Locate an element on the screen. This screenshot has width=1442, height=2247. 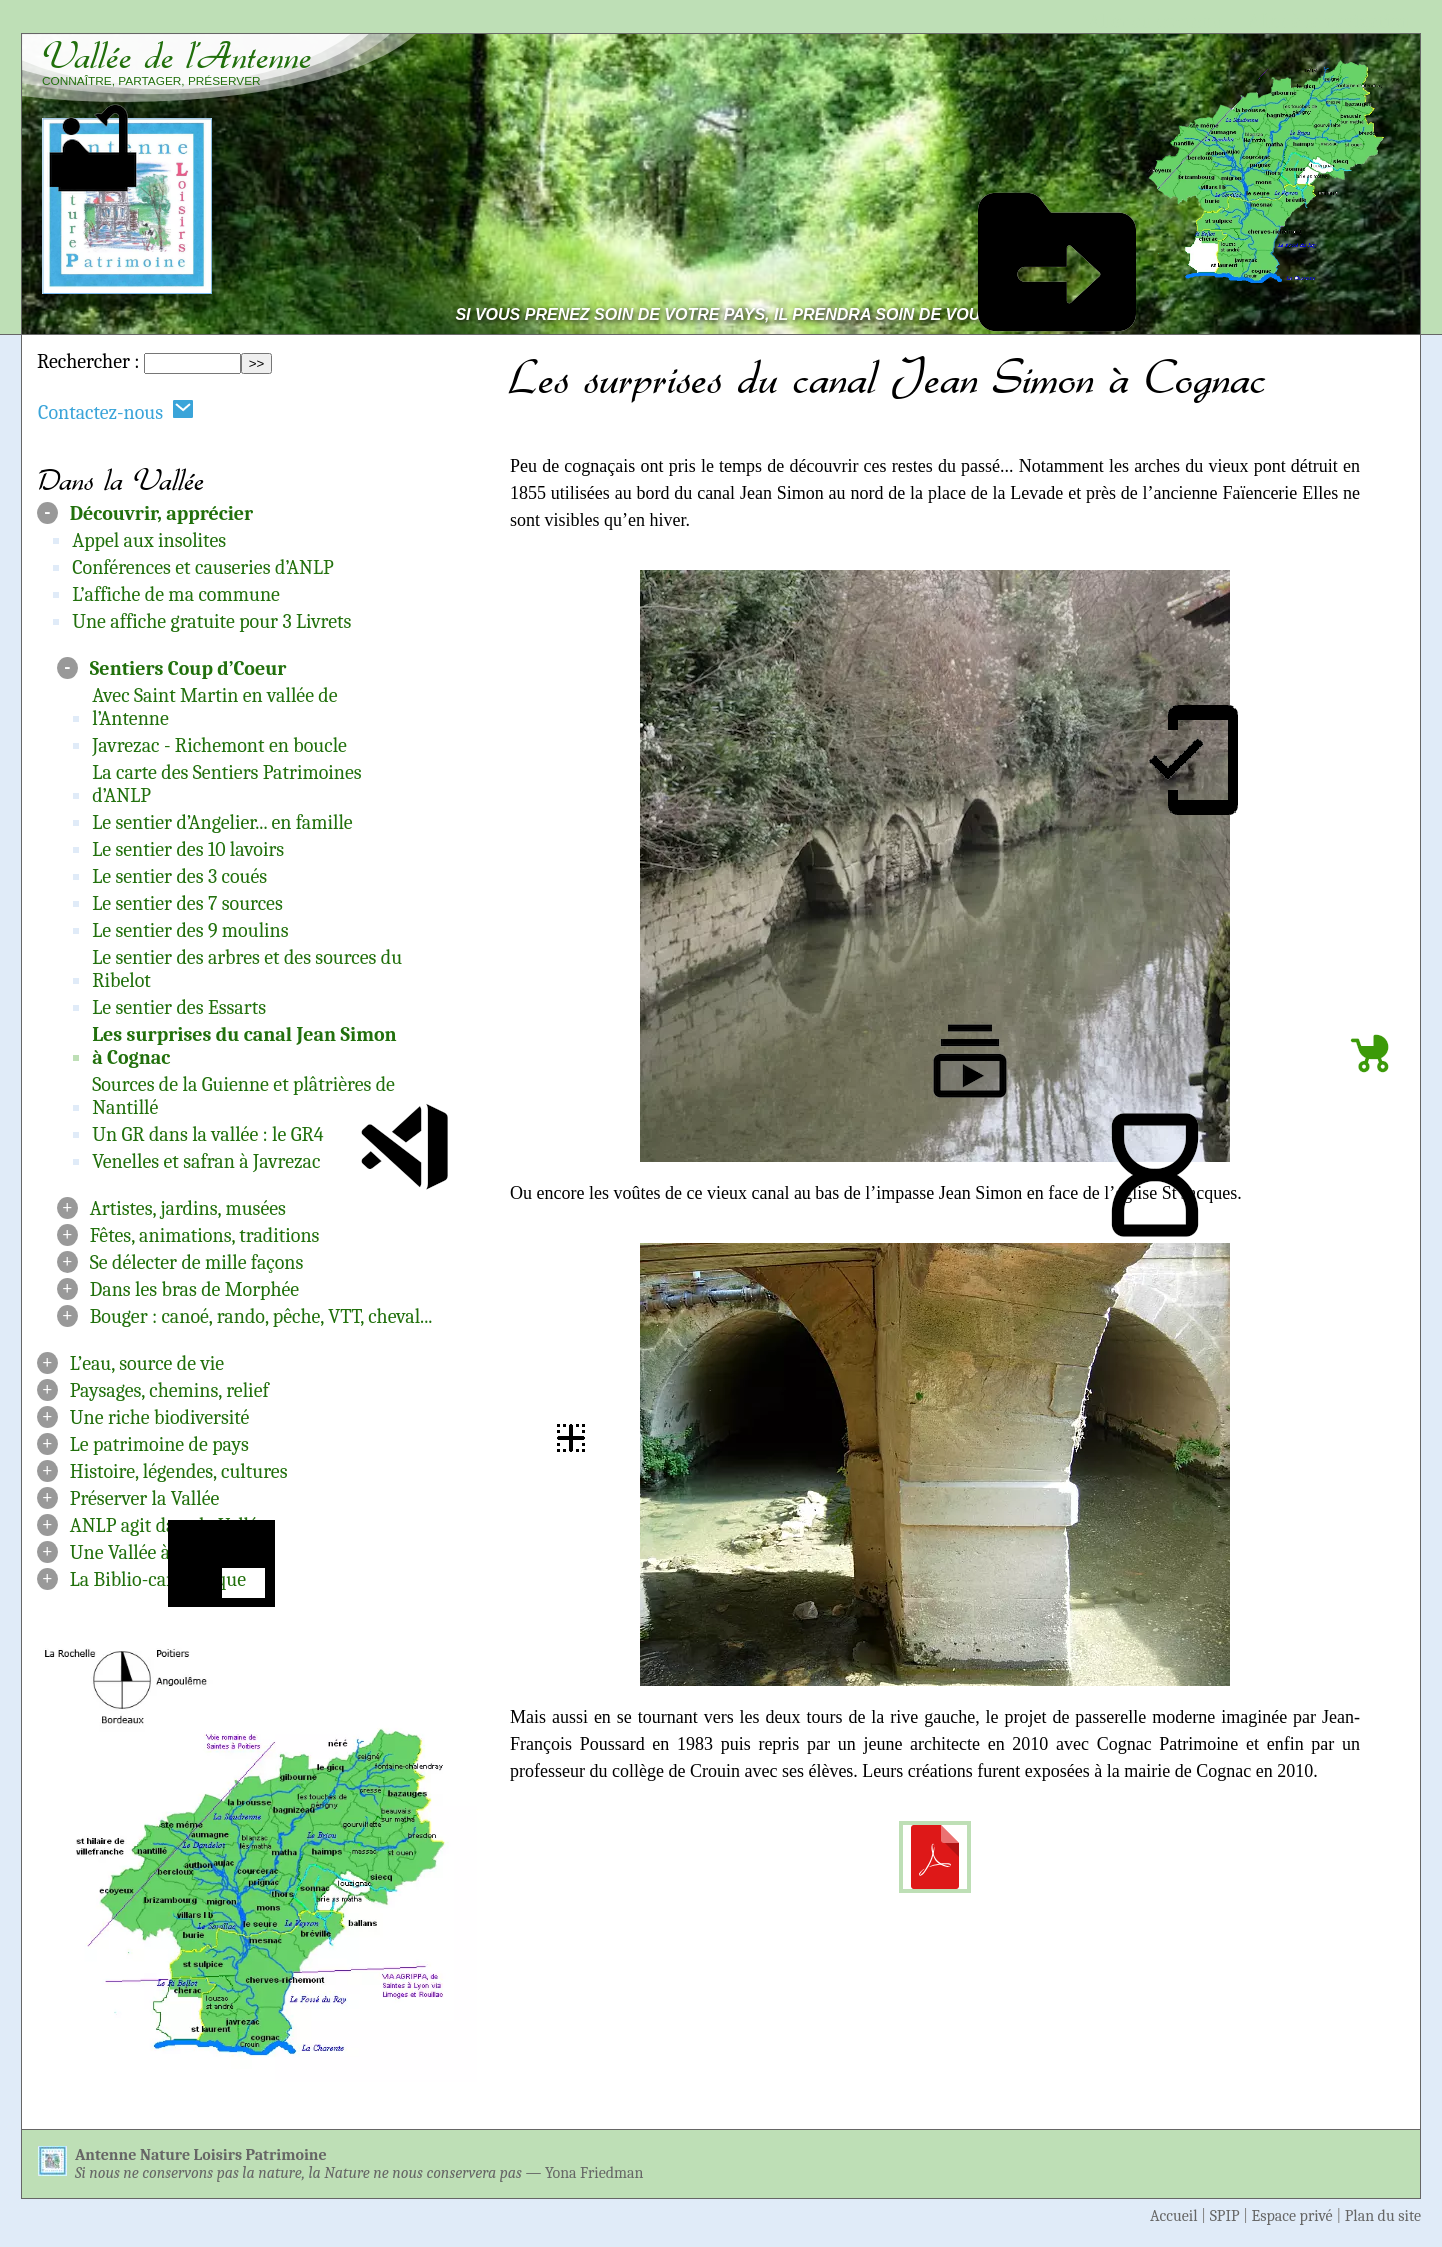
access a linked submodule or external repository is located at coordinates (1057, 262).